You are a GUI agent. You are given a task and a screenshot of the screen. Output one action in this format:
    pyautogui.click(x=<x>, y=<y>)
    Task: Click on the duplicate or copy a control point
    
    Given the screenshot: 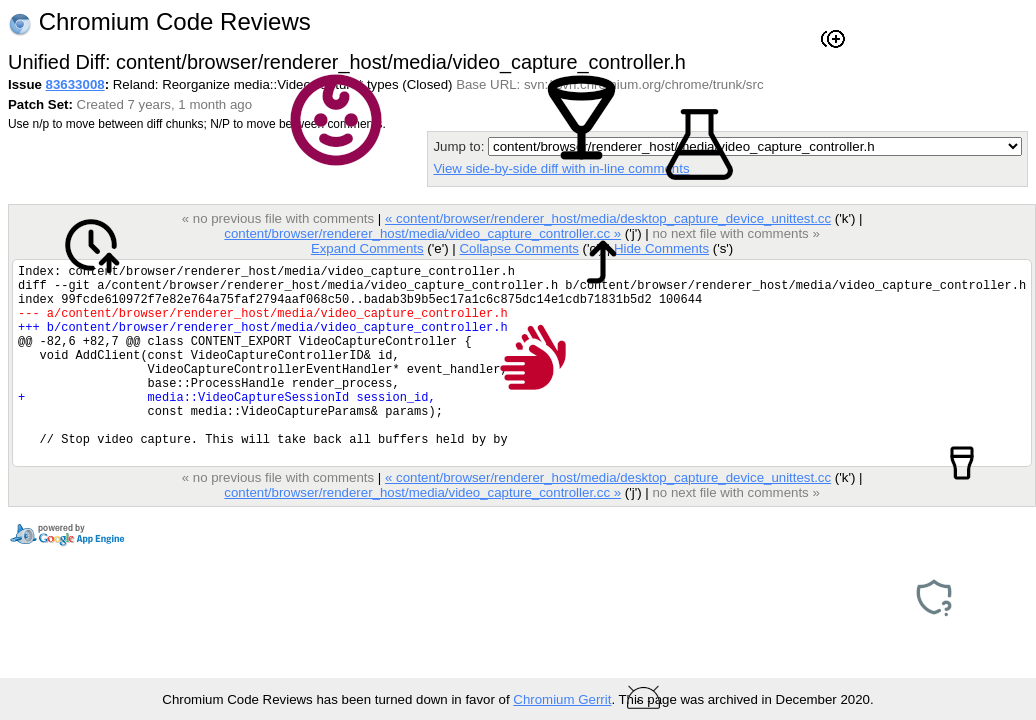 What is the action you would take?
    pyautogui.click(x=833, y=39)
    